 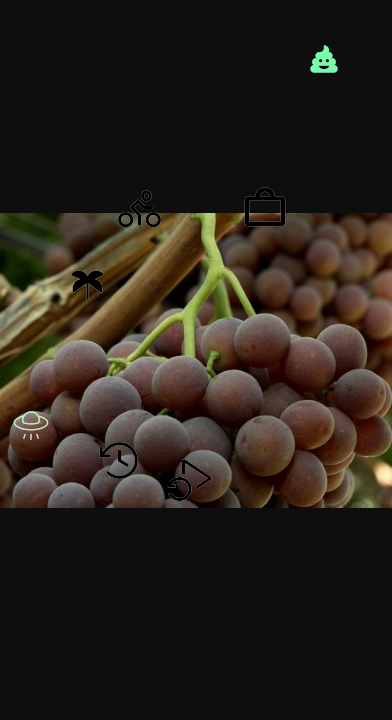 What do you see at coordinates (139, 210) in the screenshot?
I see `access bike rental or cycling options` at bounding box center [139, 210].